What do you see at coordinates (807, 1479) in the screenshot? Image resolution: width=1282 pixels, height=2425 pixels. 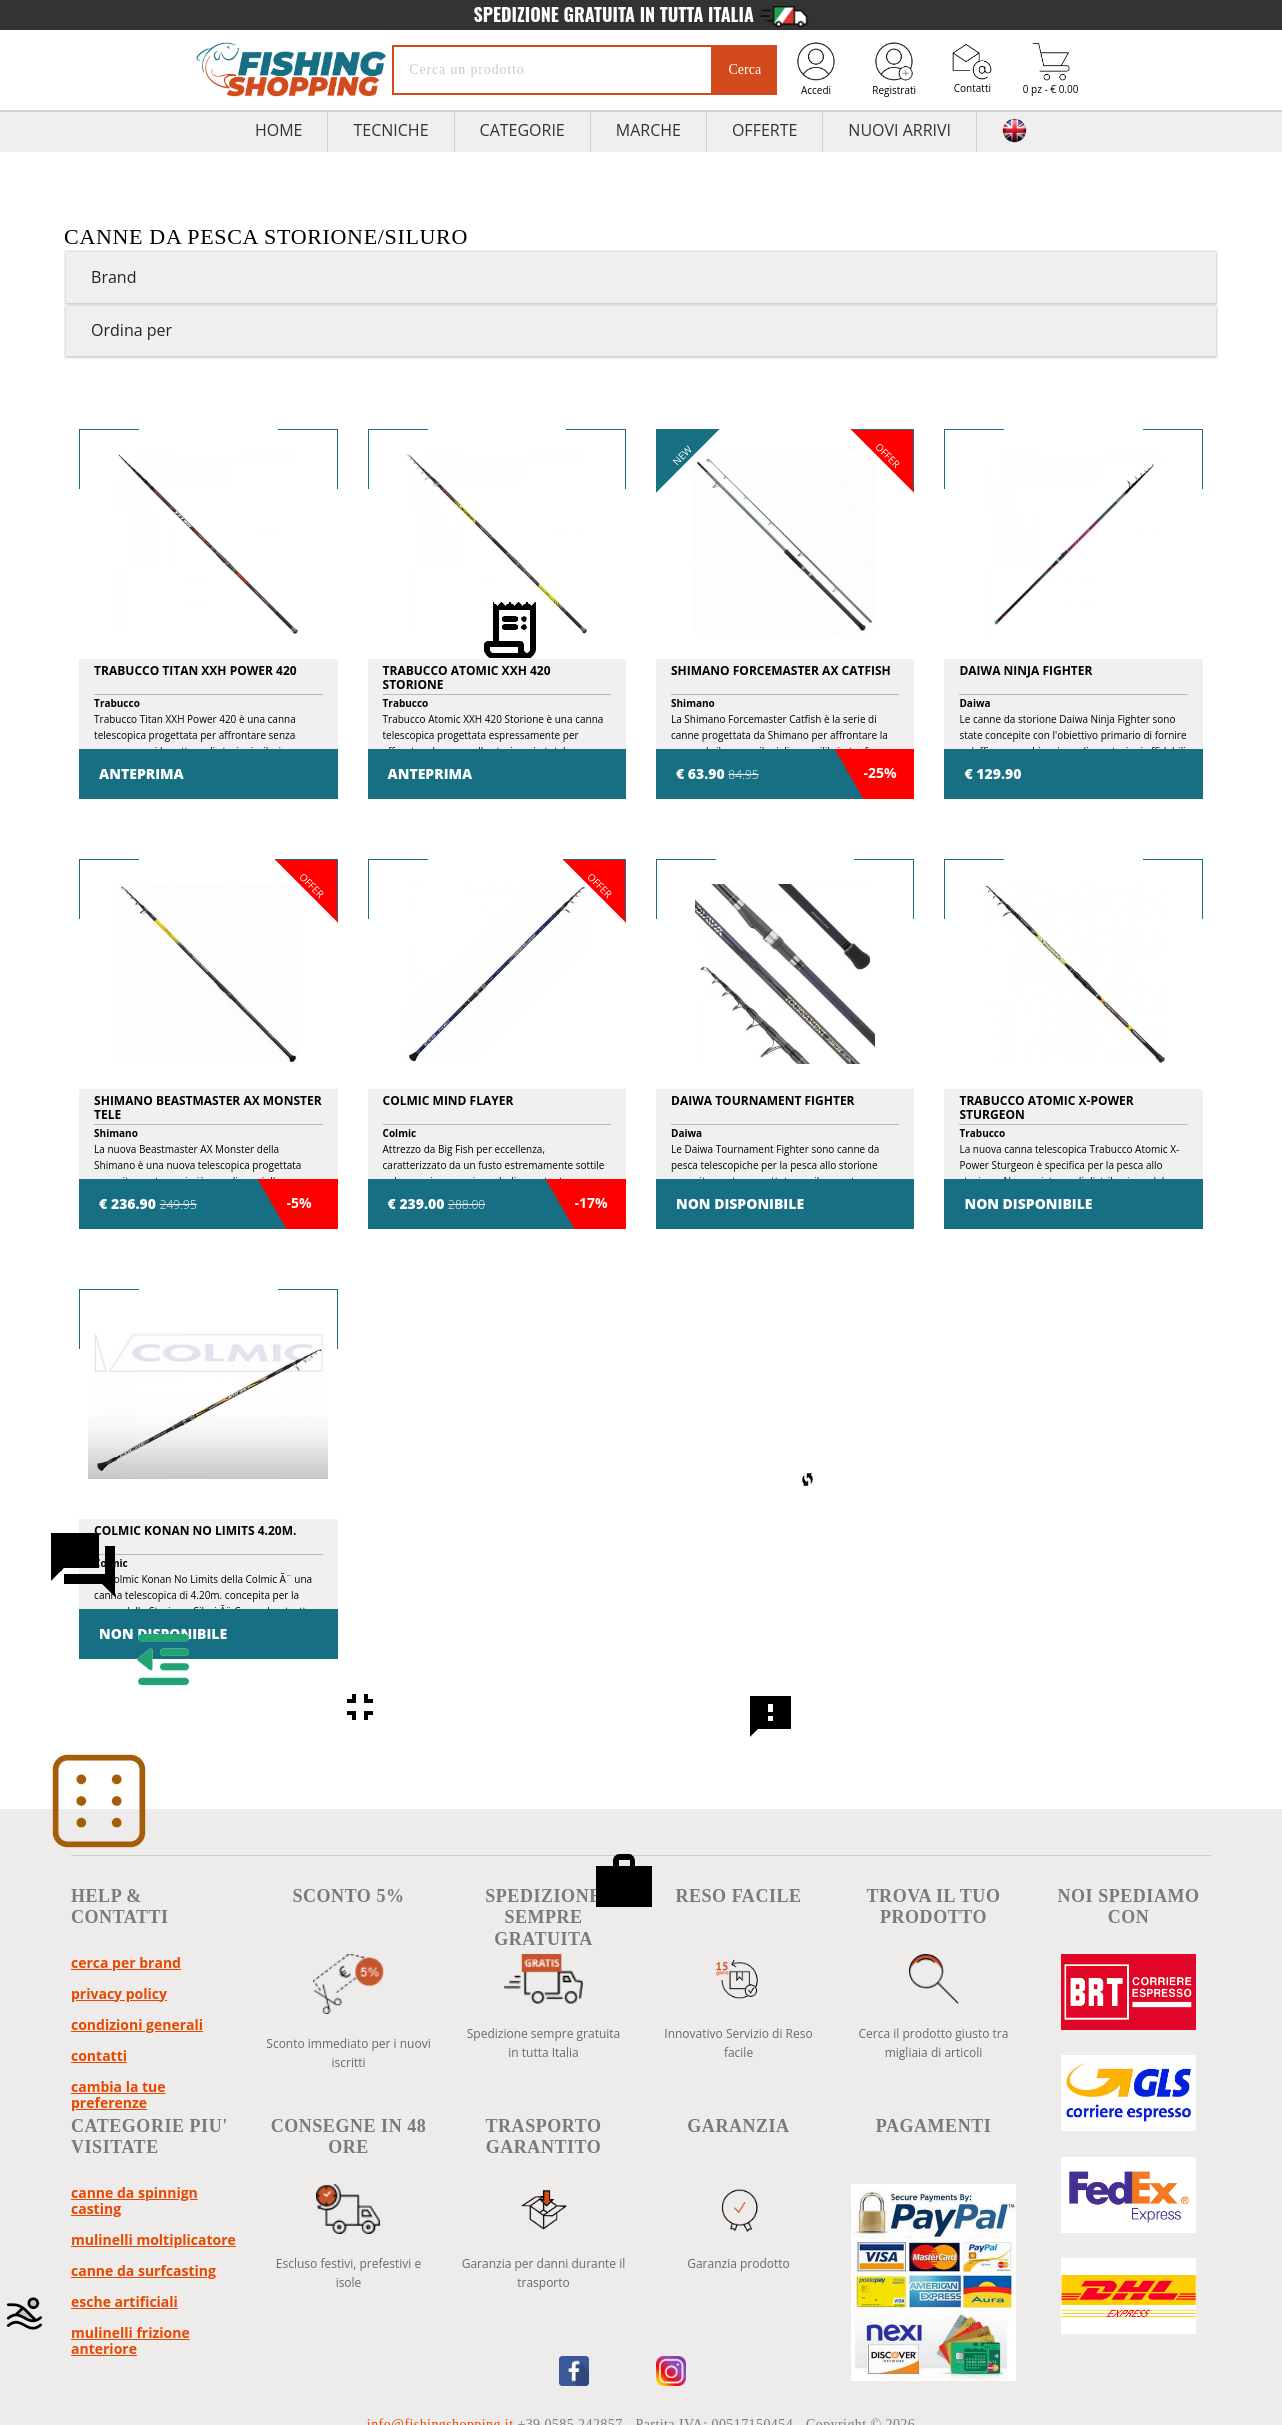 I see `initiate wifi protected setup (WPS) connection` at bounding box center [807, 1479].